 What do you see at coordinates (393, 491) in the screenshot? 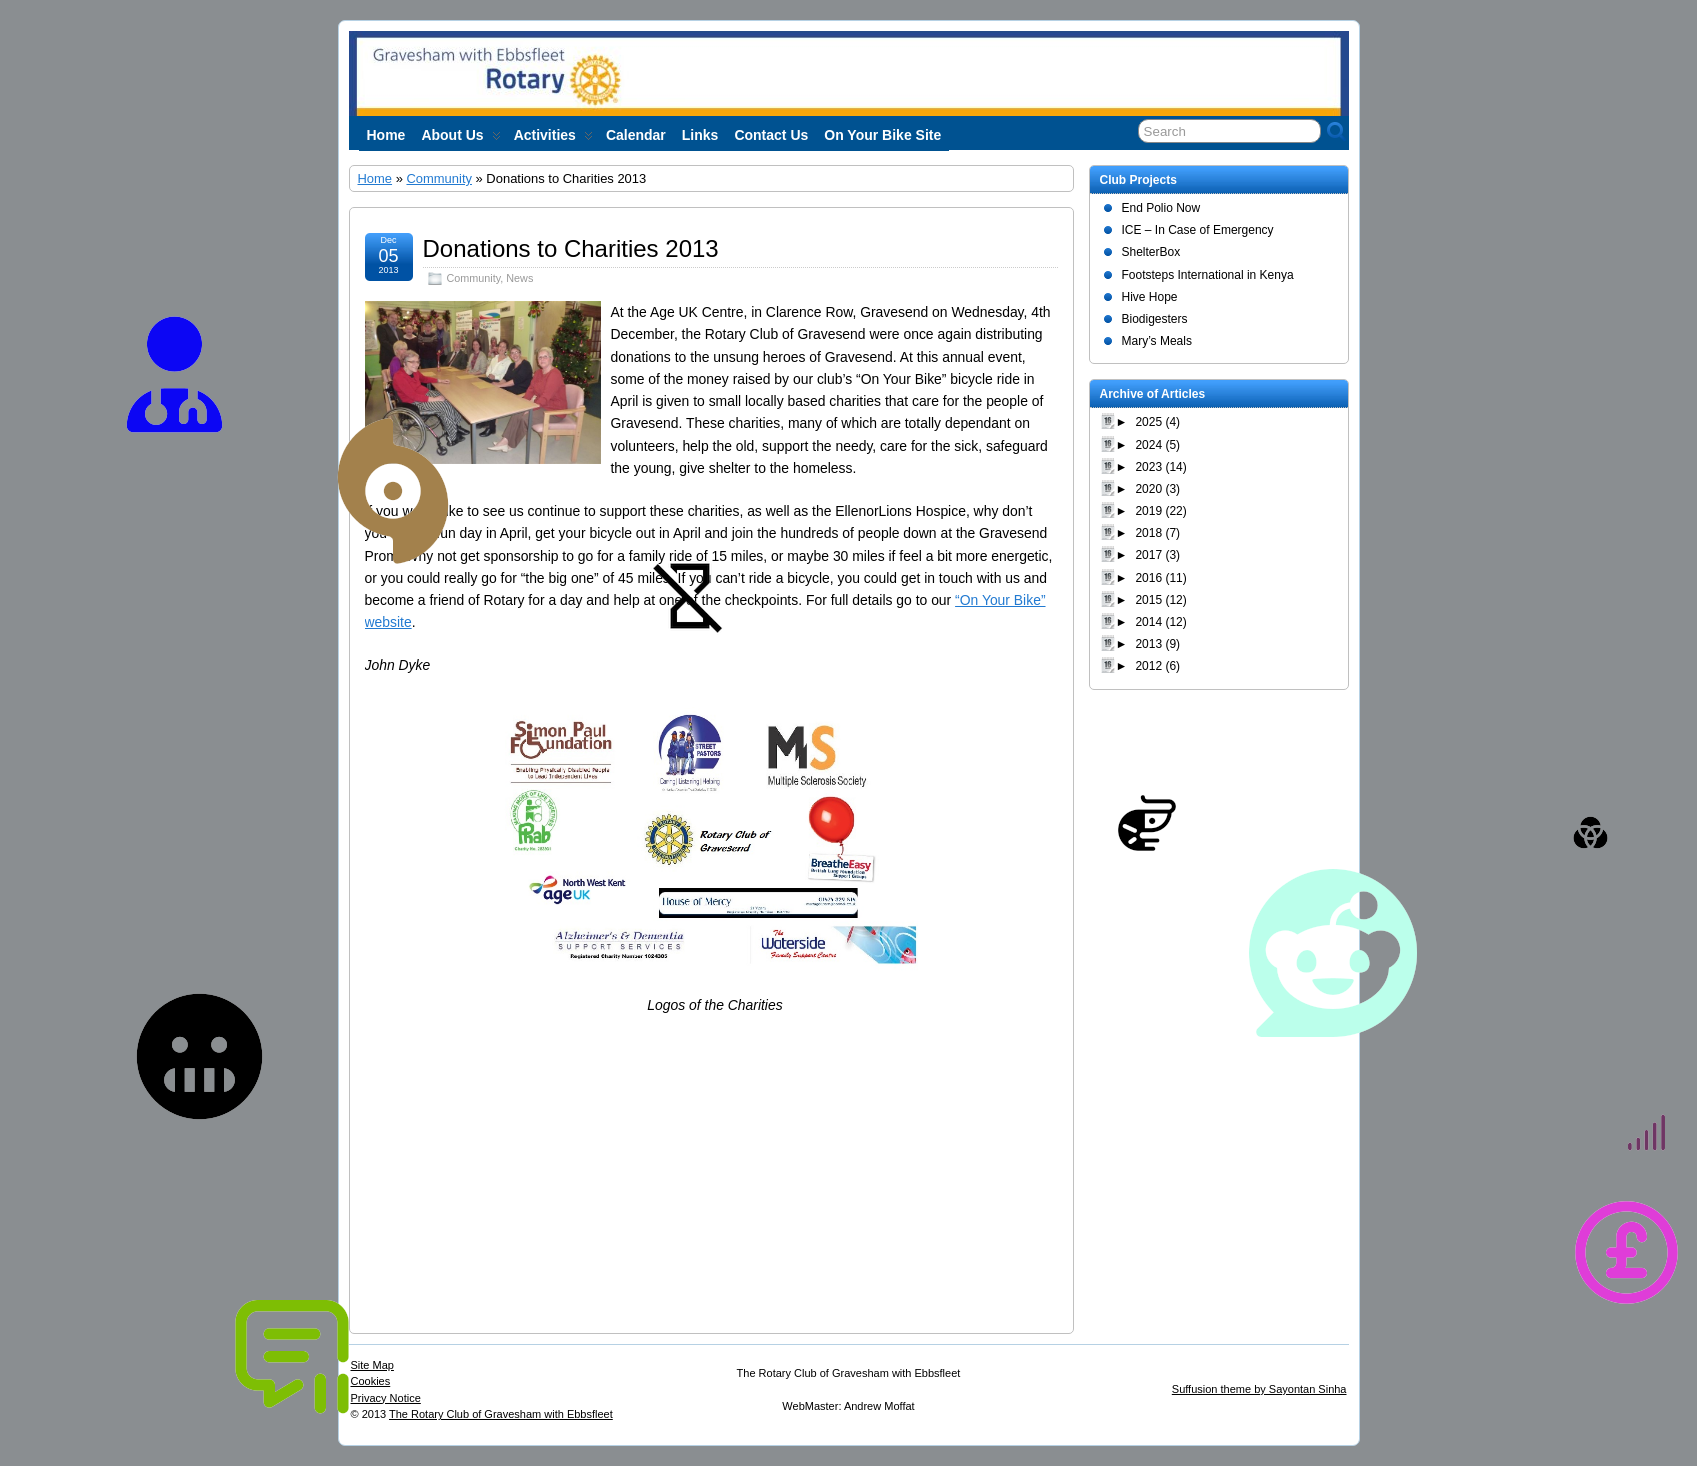
I see `indicates hurricane or tropical storm warning` at bounding box center [393, 491].